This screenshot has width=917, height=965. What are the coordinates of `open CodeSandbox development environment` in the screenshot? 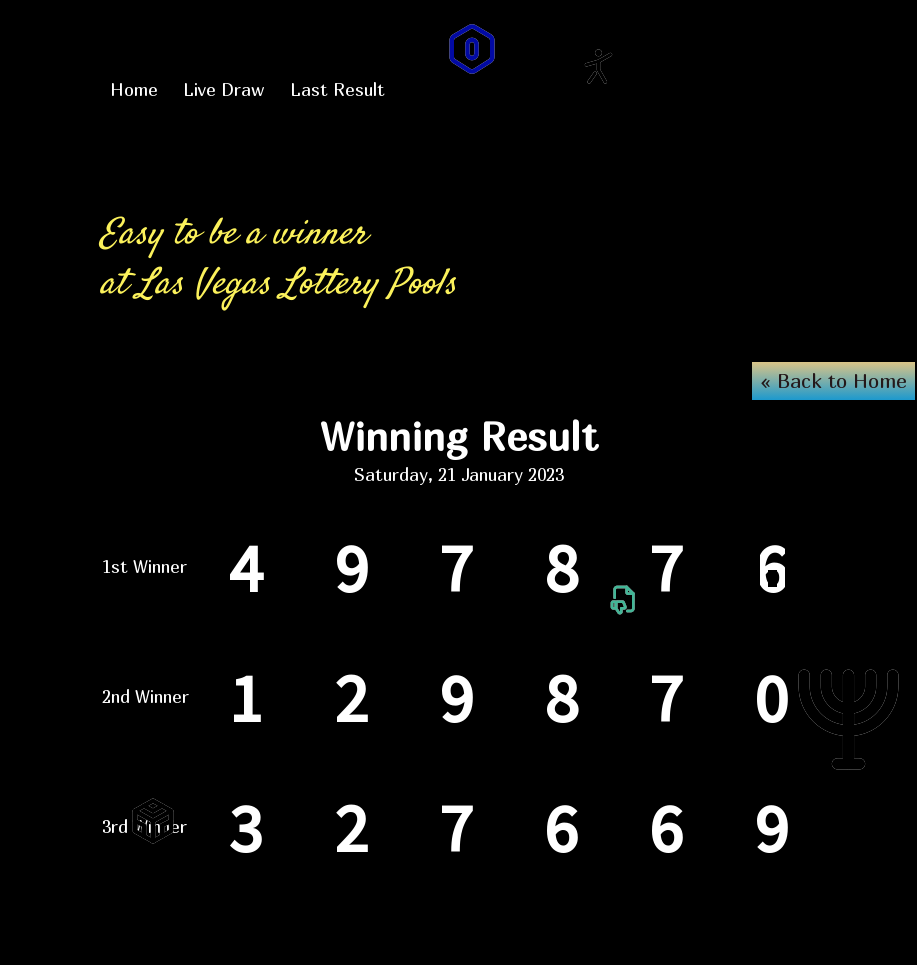 It's located at (153, 821).